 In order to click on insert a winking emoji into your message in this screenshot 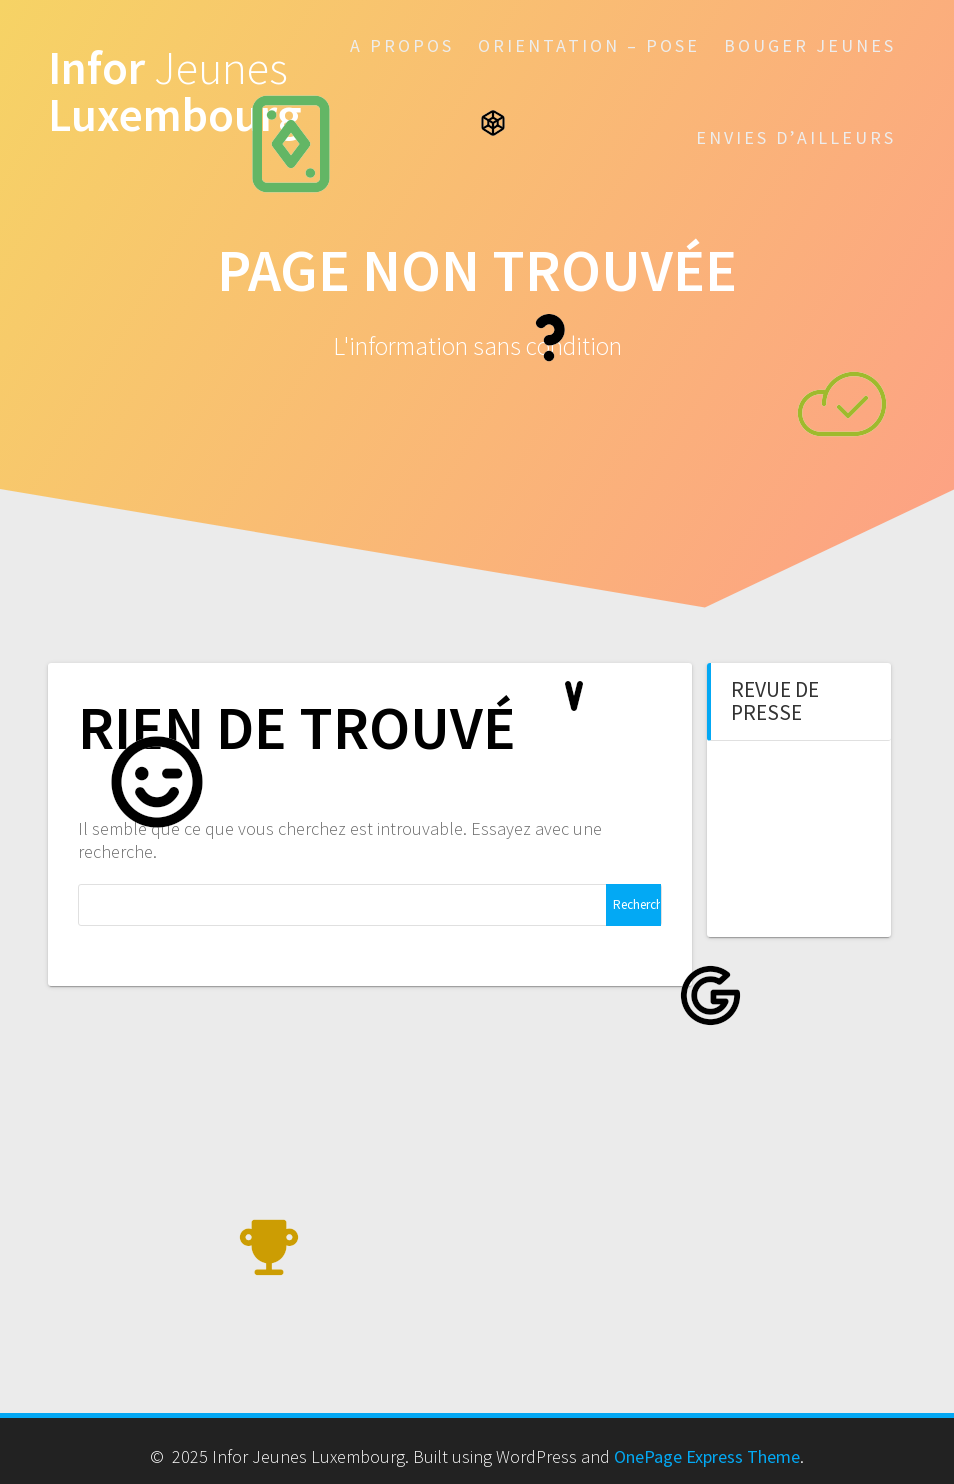, I will do `click(157, 782)`.